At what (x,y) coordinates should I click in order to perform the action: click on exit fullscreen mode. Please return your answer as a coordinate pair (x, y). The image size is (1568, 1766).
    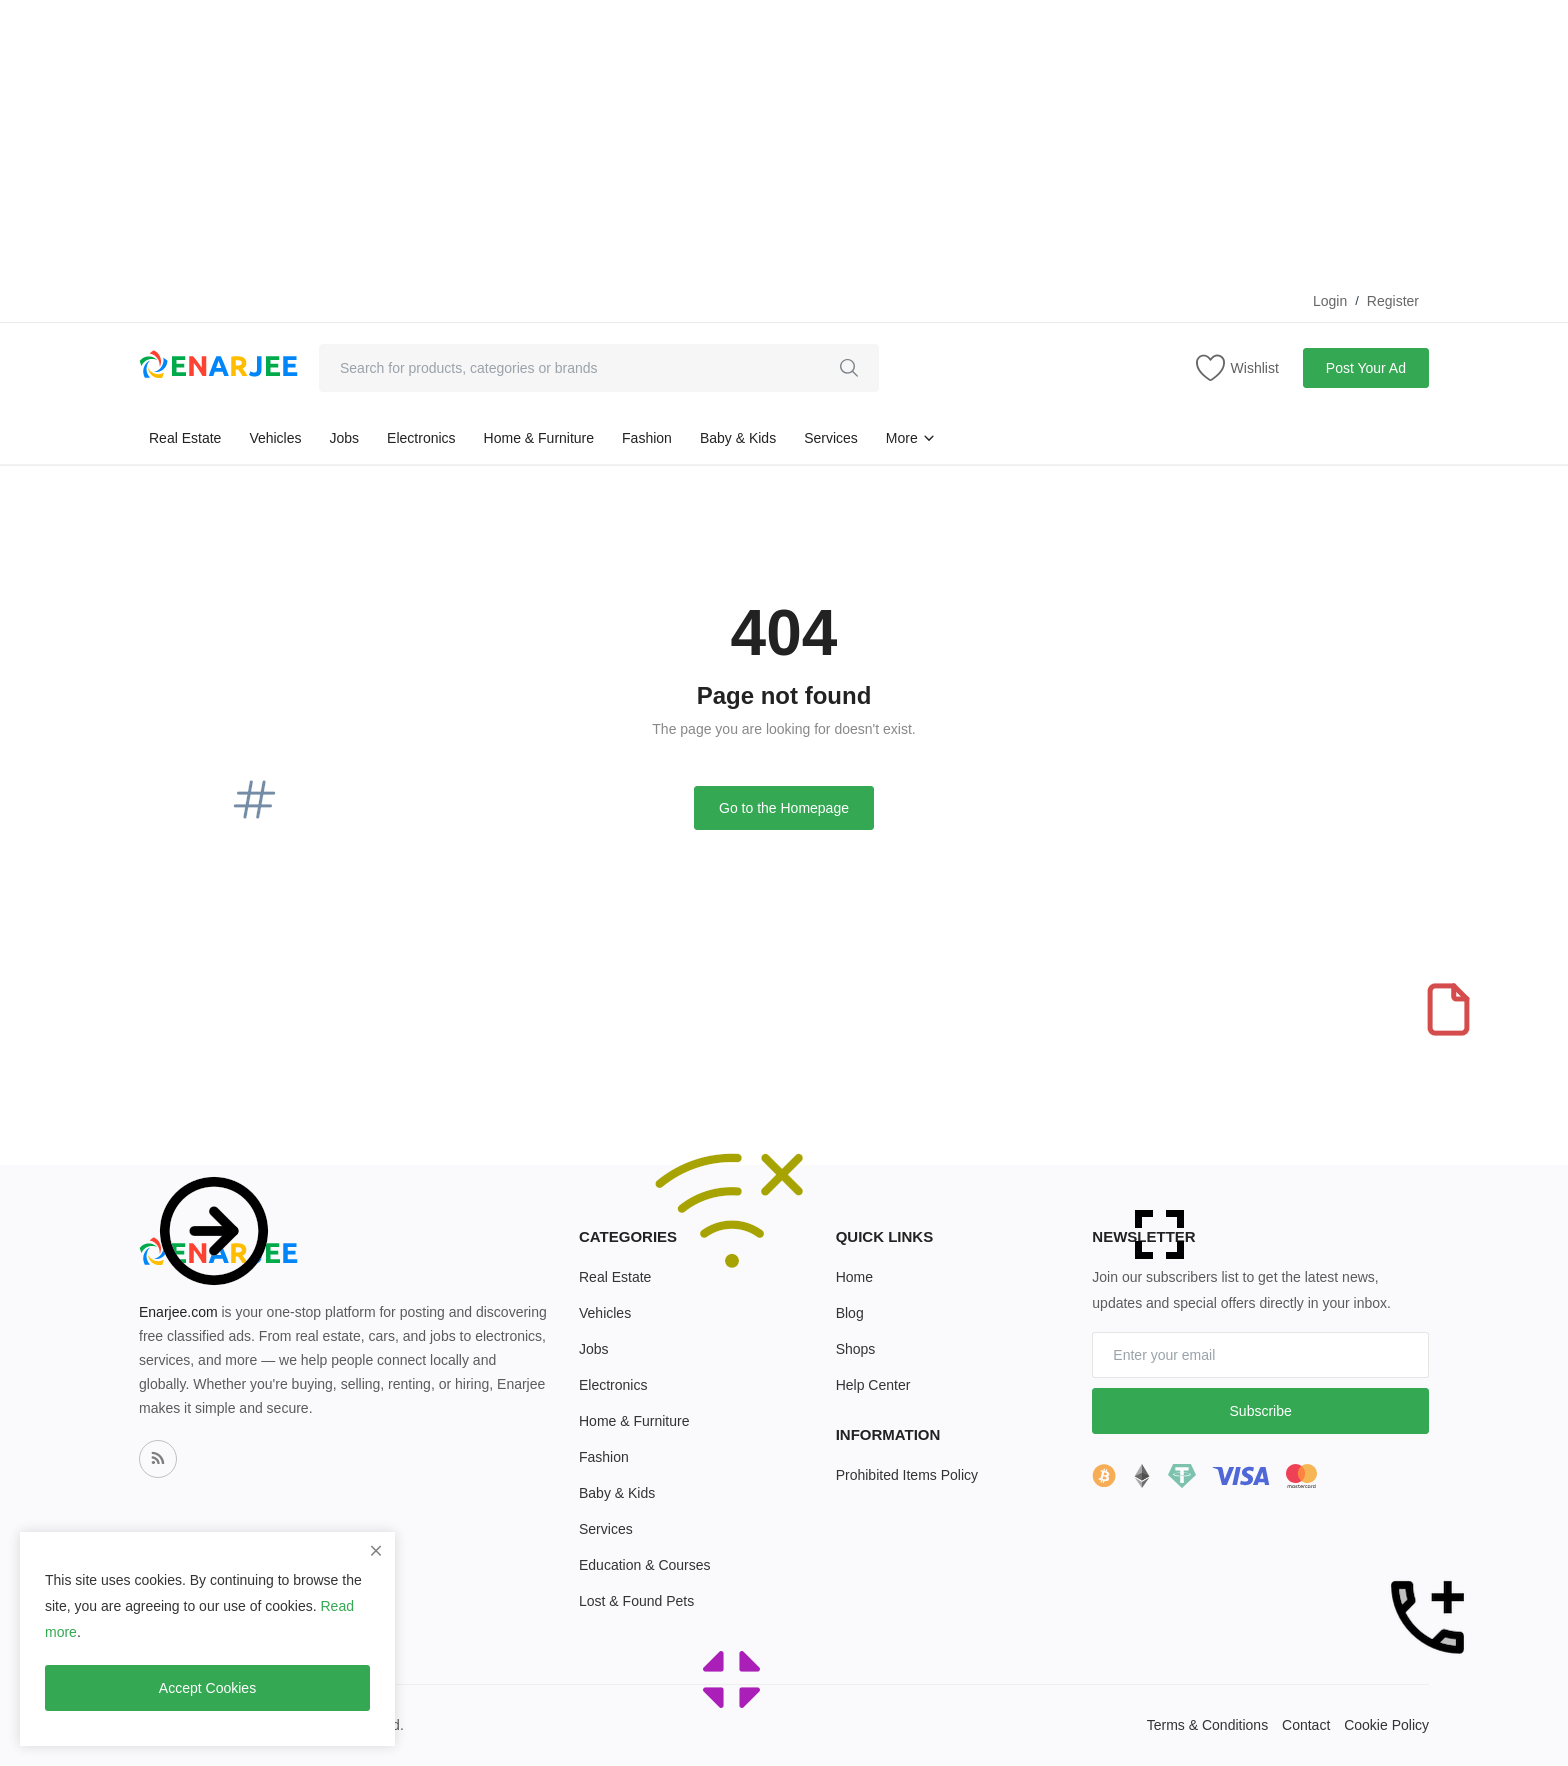
    Looking at the image, I should click on (731, 1679).